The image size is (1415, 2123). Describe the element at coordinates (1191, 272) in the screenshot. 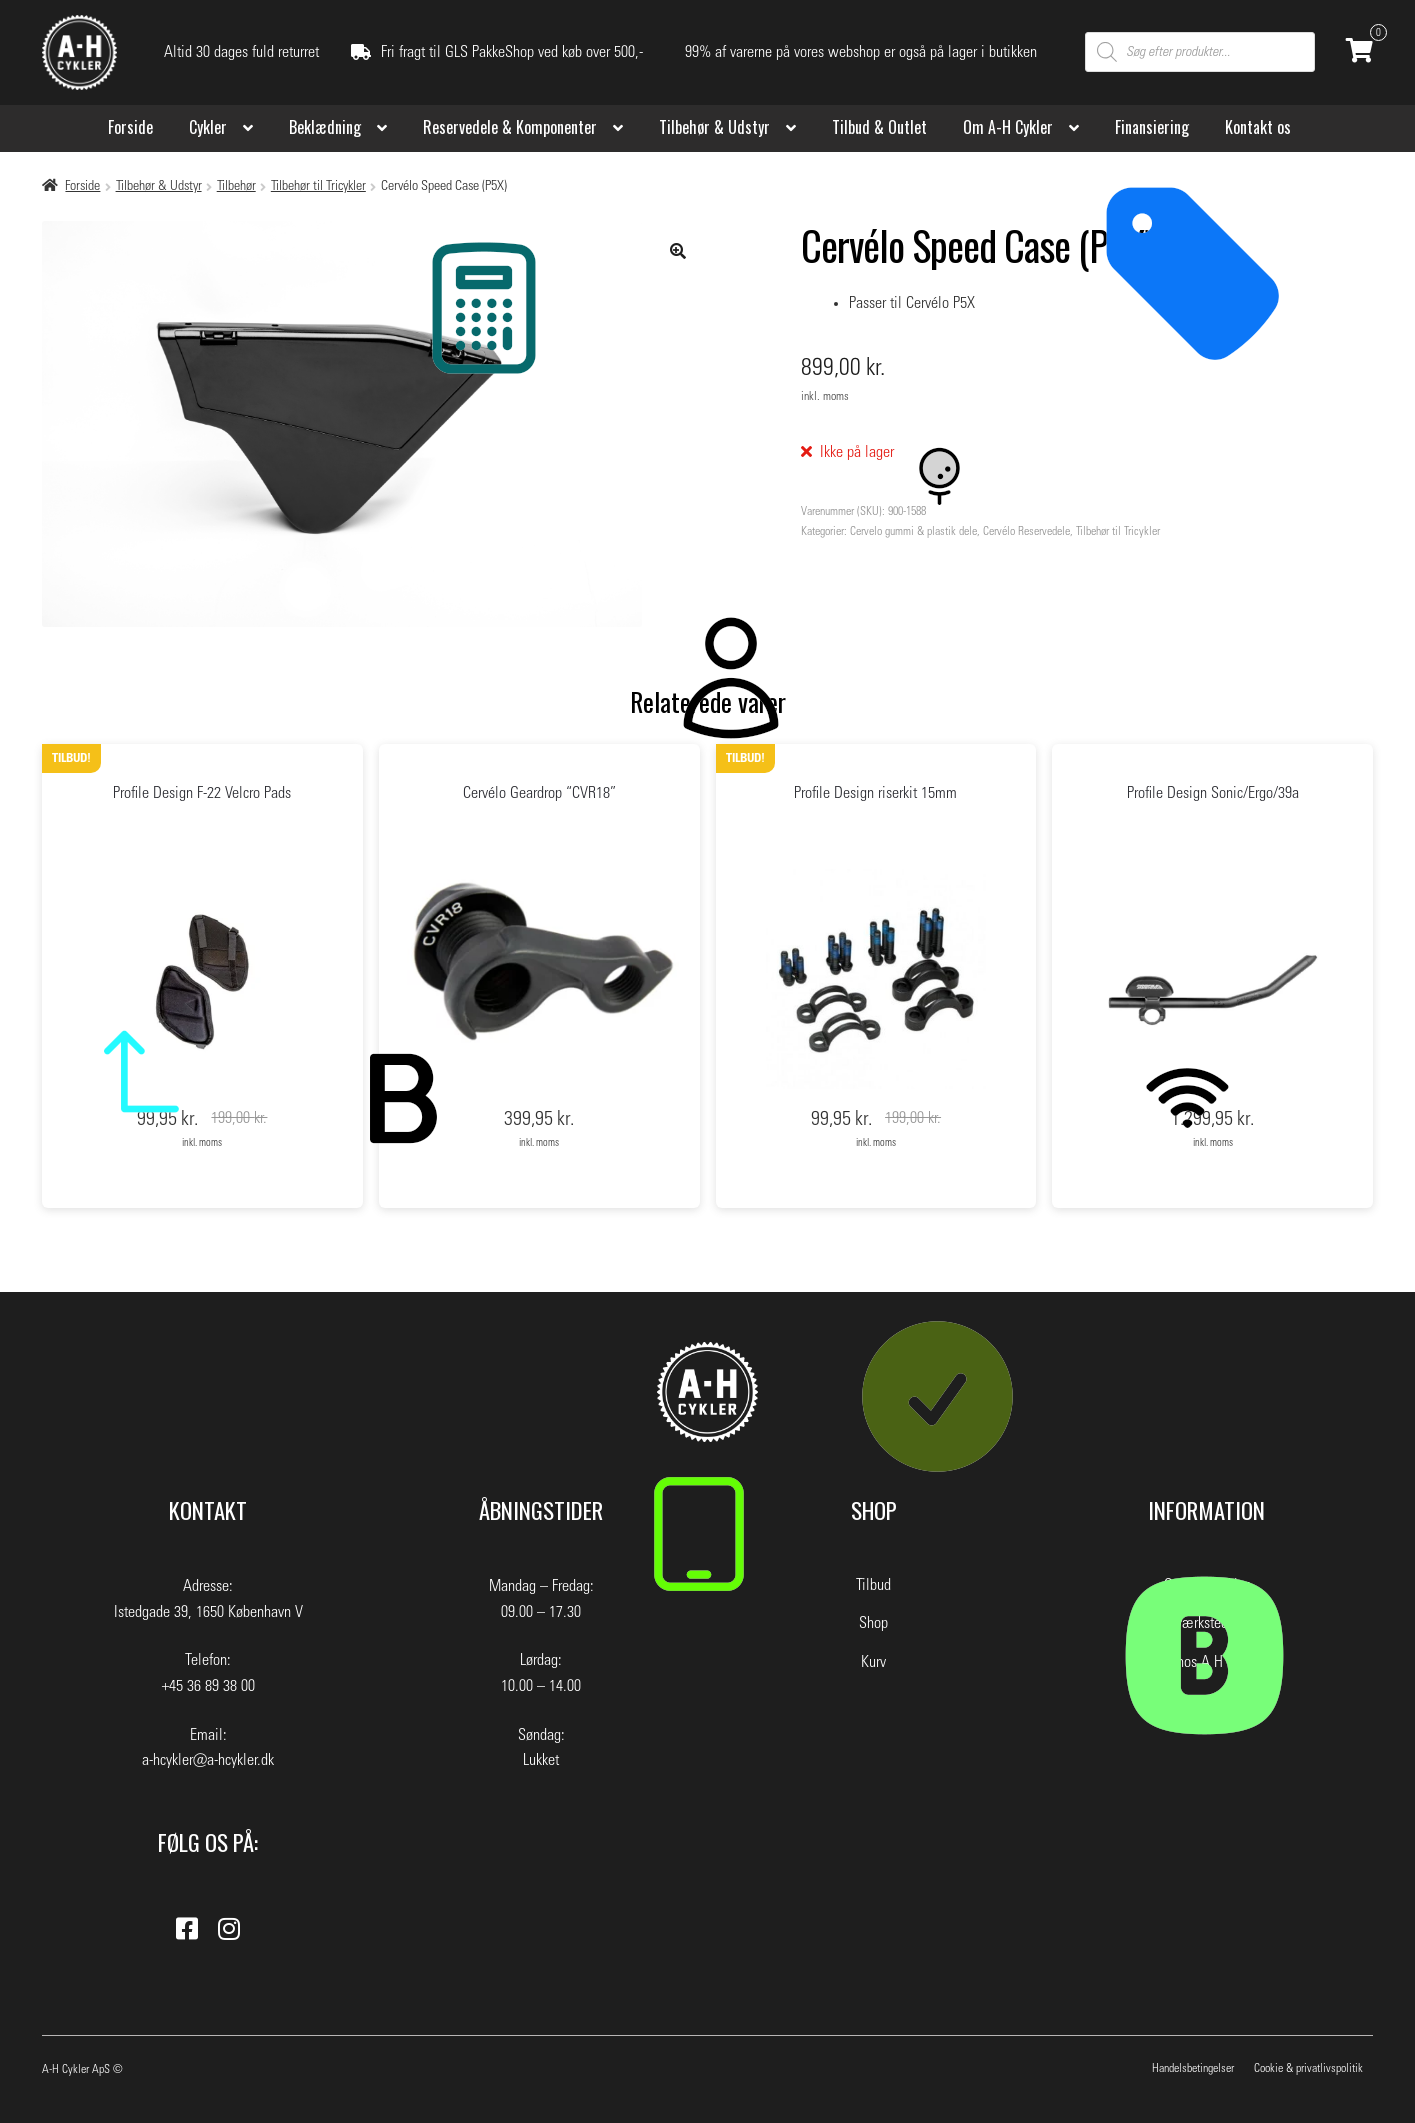

I see `add a tag or label to an item` at that location.